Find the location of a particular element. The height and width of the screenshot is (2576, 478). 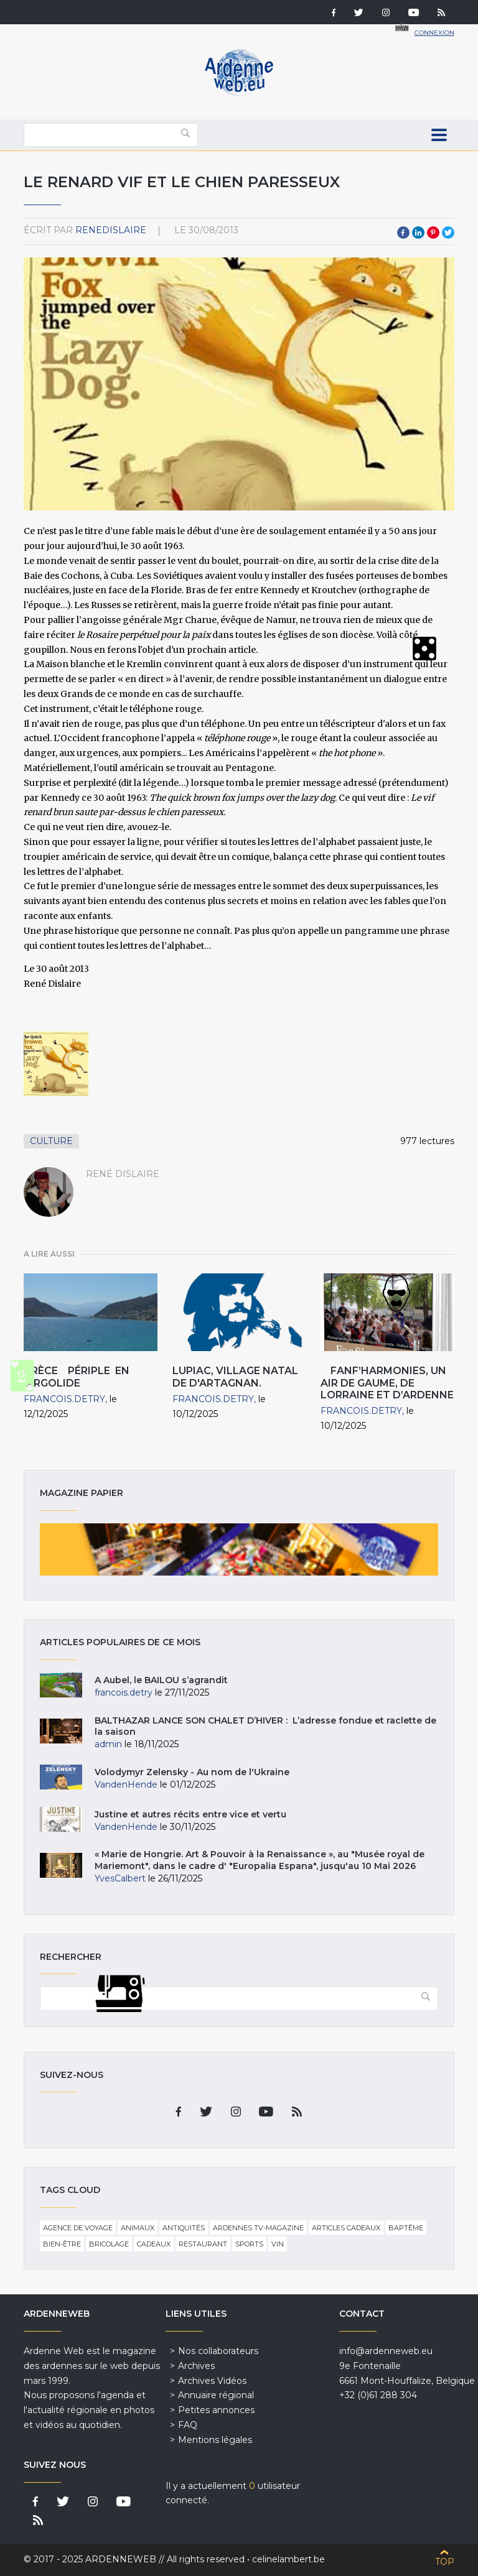

indicates a villain or antagonist character is located at coordinates (396, 1293).